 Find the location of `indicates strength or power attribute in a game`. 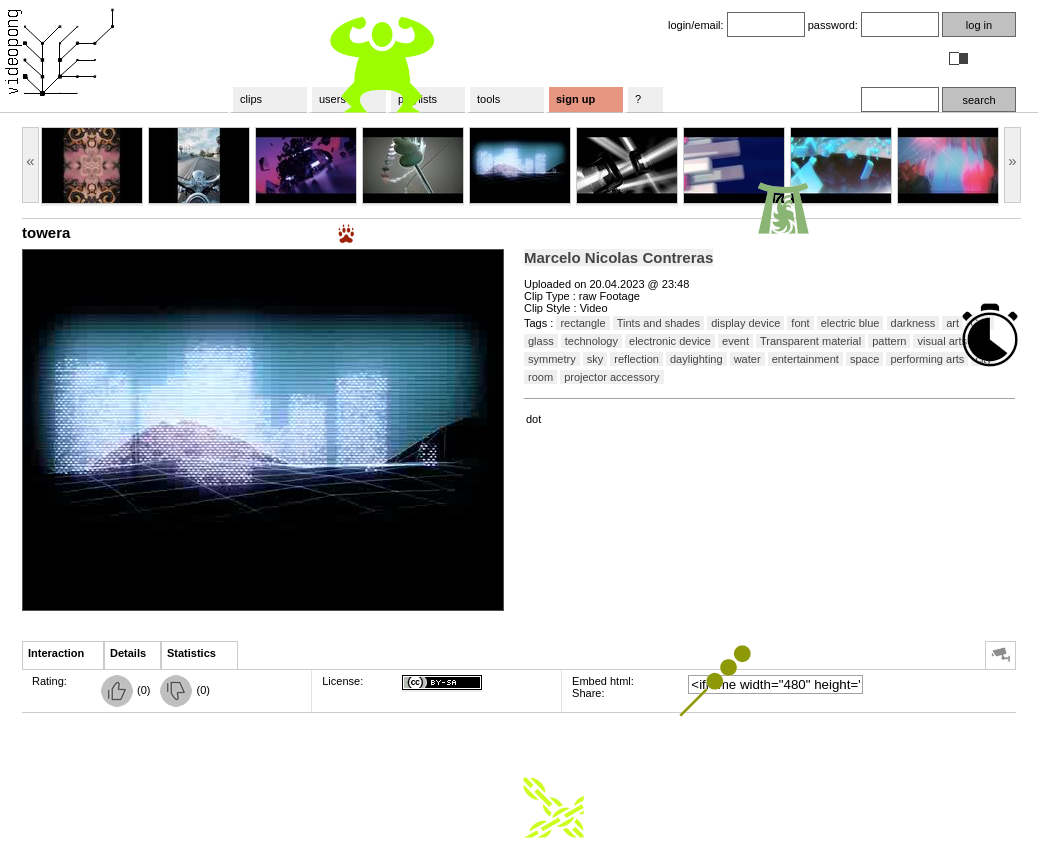

indicates strength or power attribute in a game is located at coordinates (382, 63).